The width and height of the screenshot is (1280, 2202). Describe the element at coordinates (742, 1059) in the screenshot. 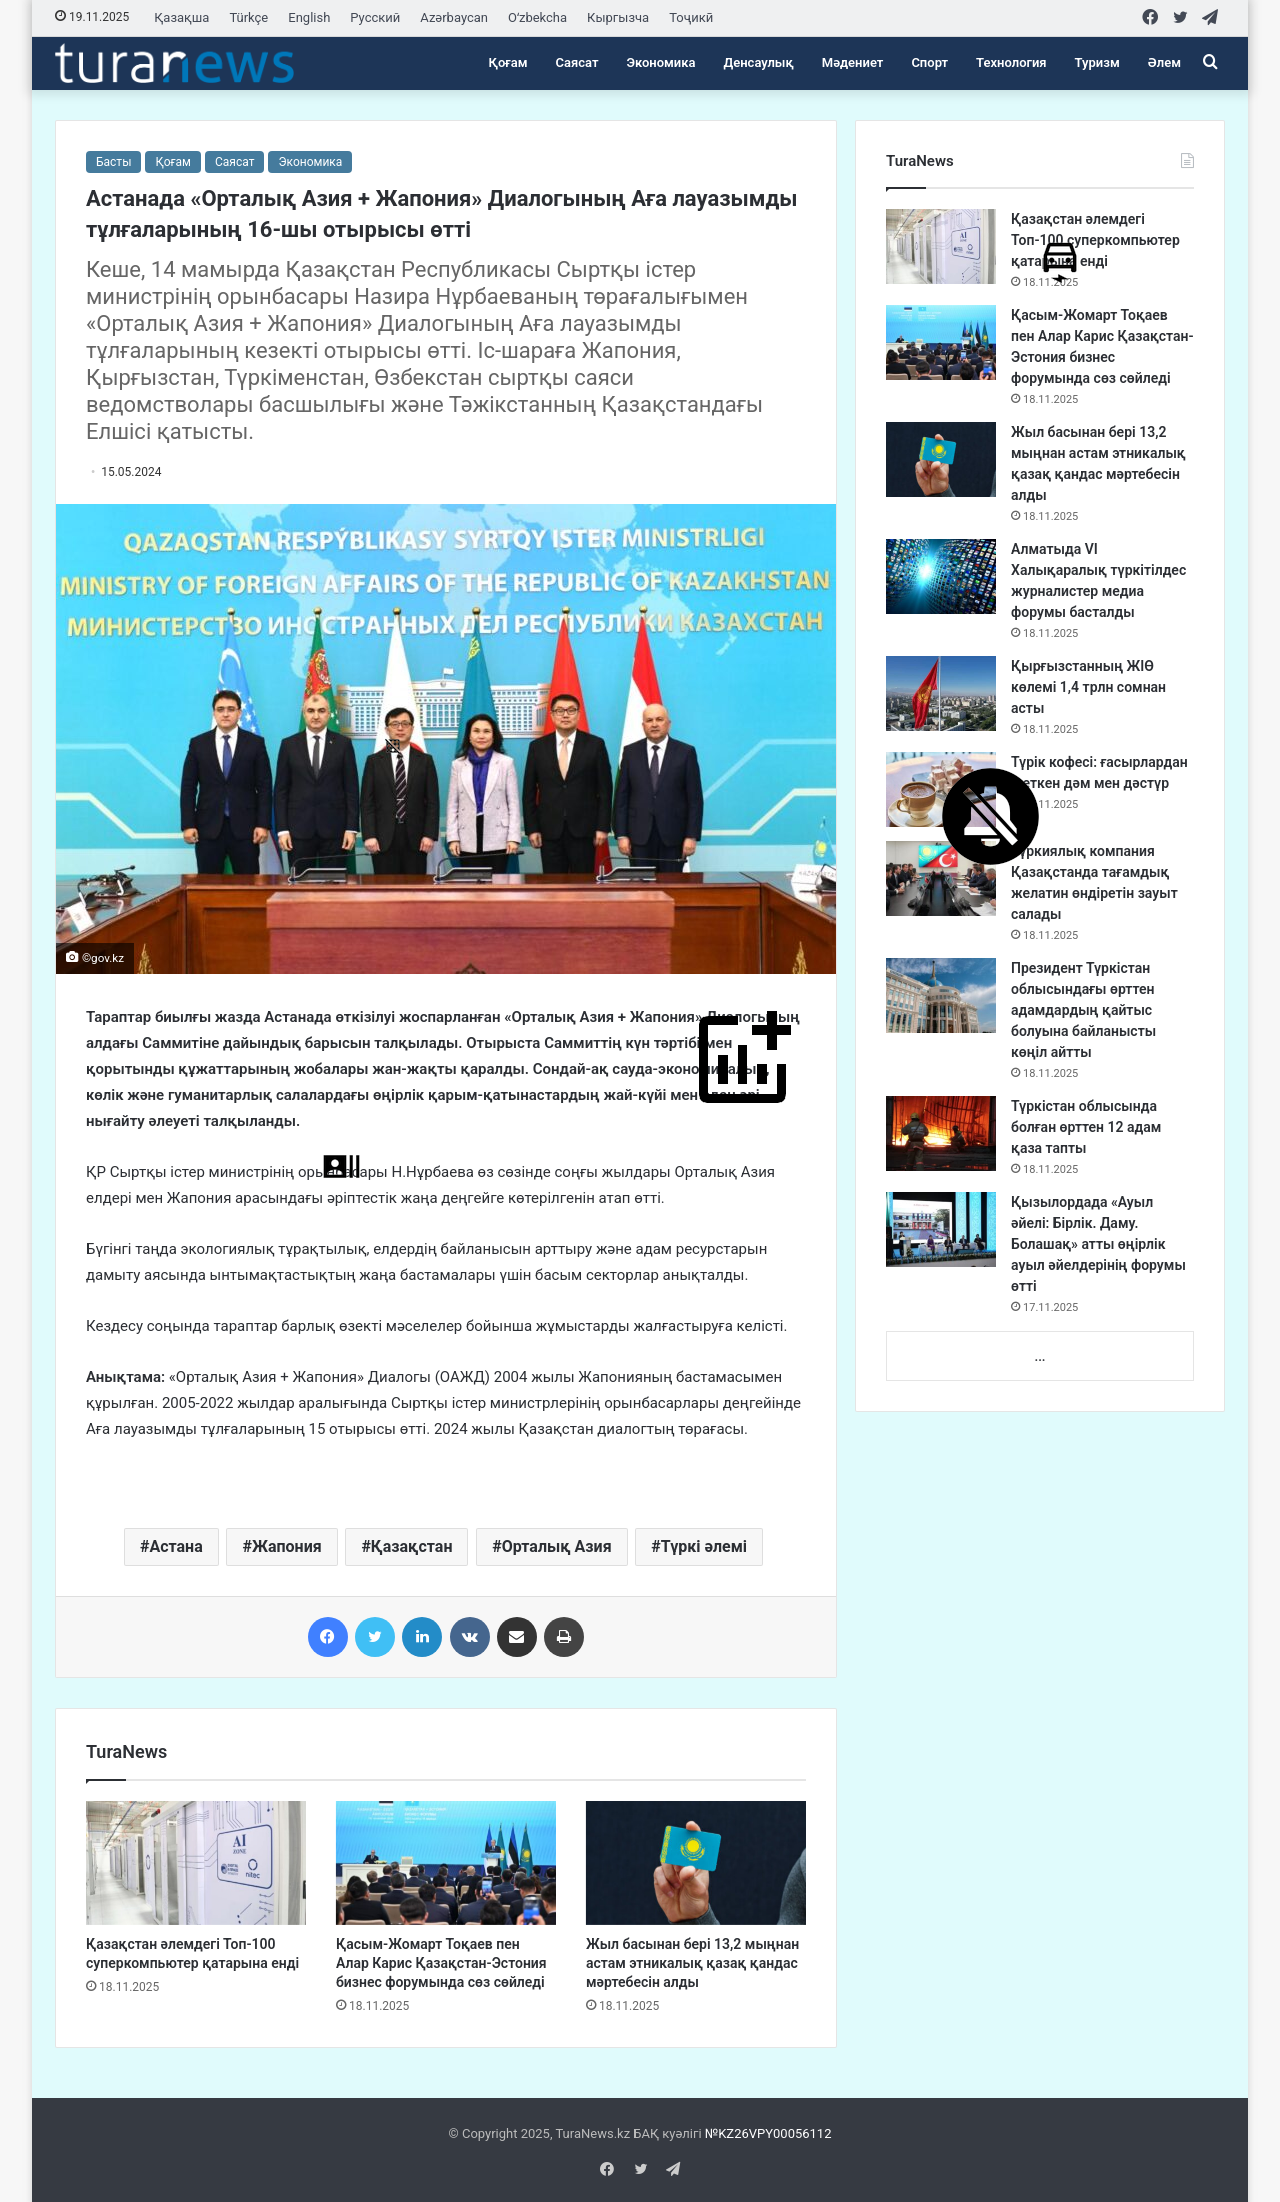

I see `add a new chart or graph` at that location.